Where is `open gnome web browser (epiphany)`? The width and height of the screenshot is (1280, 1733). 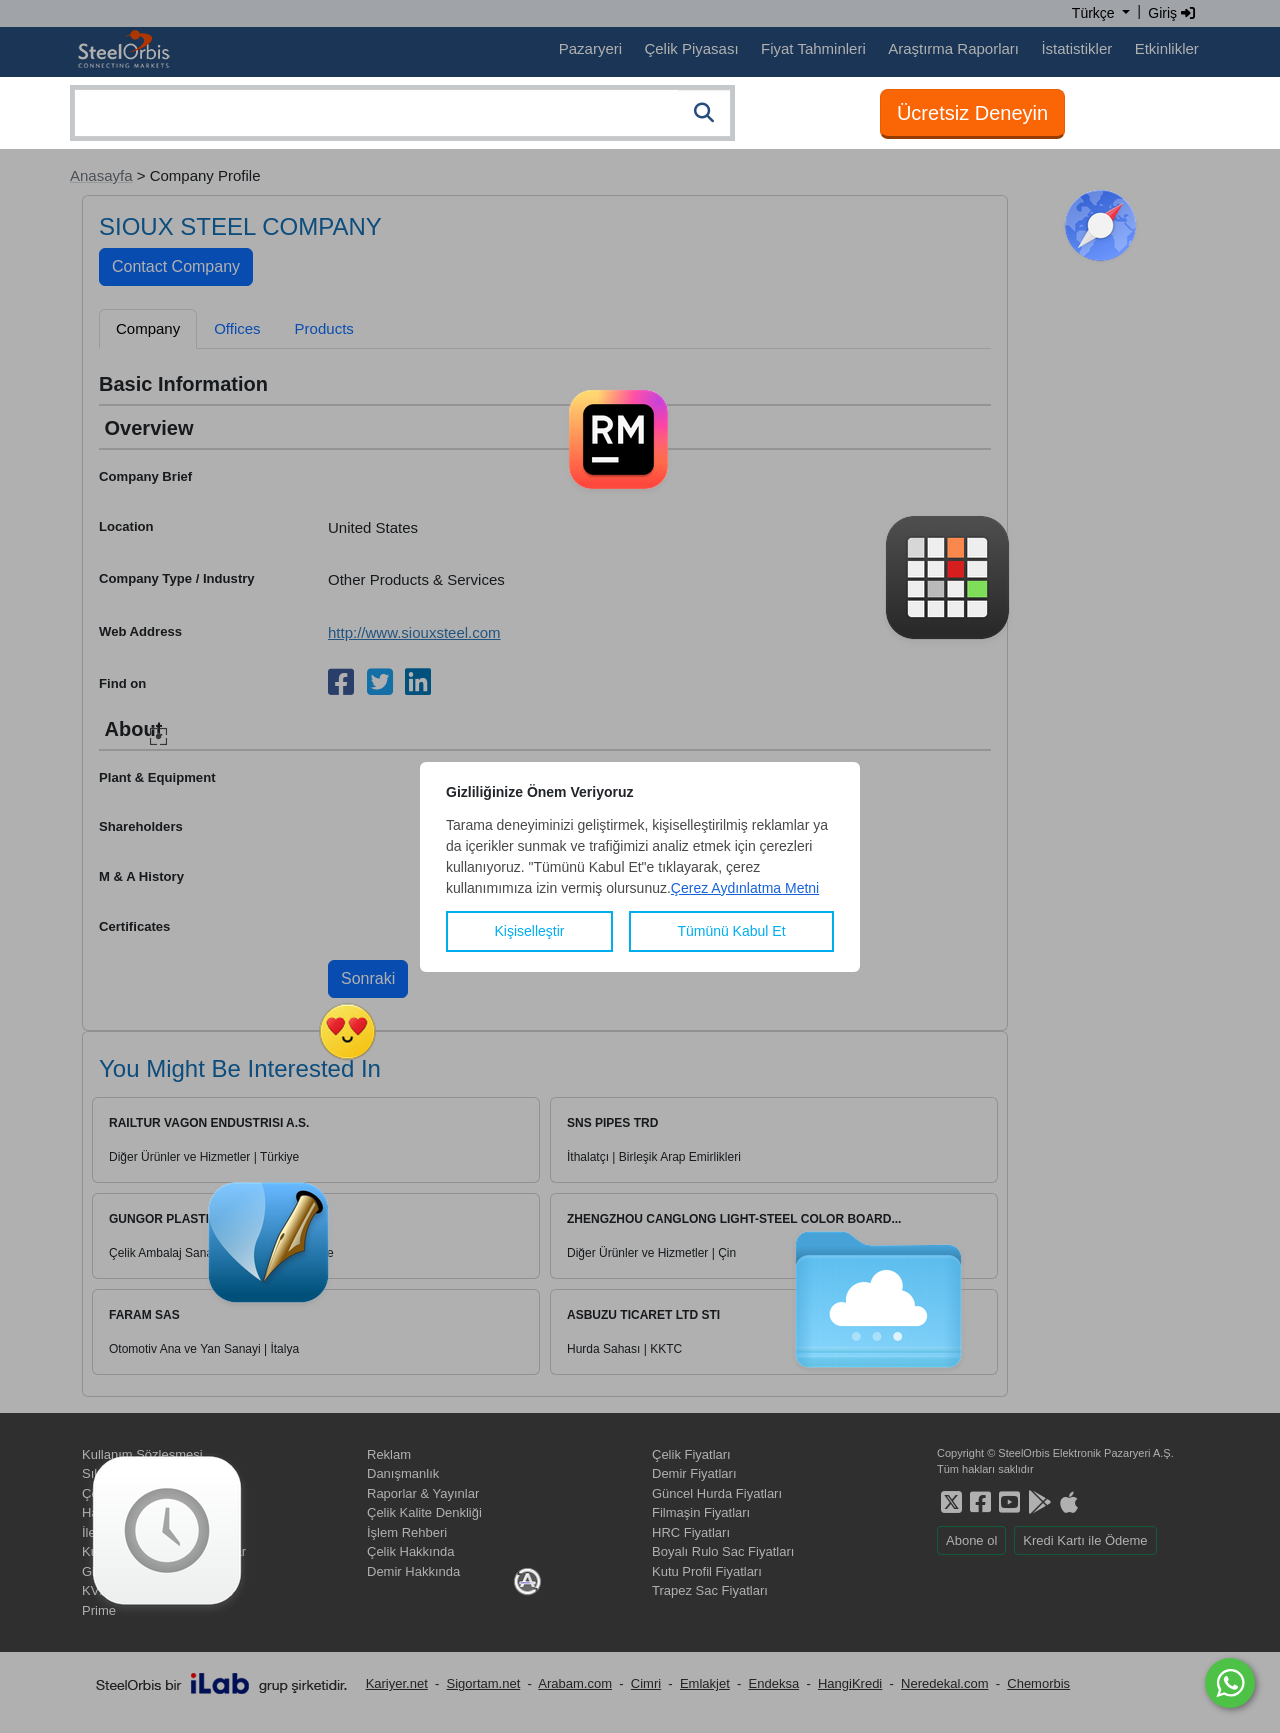
open gnome web browser (epiphany) is located at coordinates (1100, 225).